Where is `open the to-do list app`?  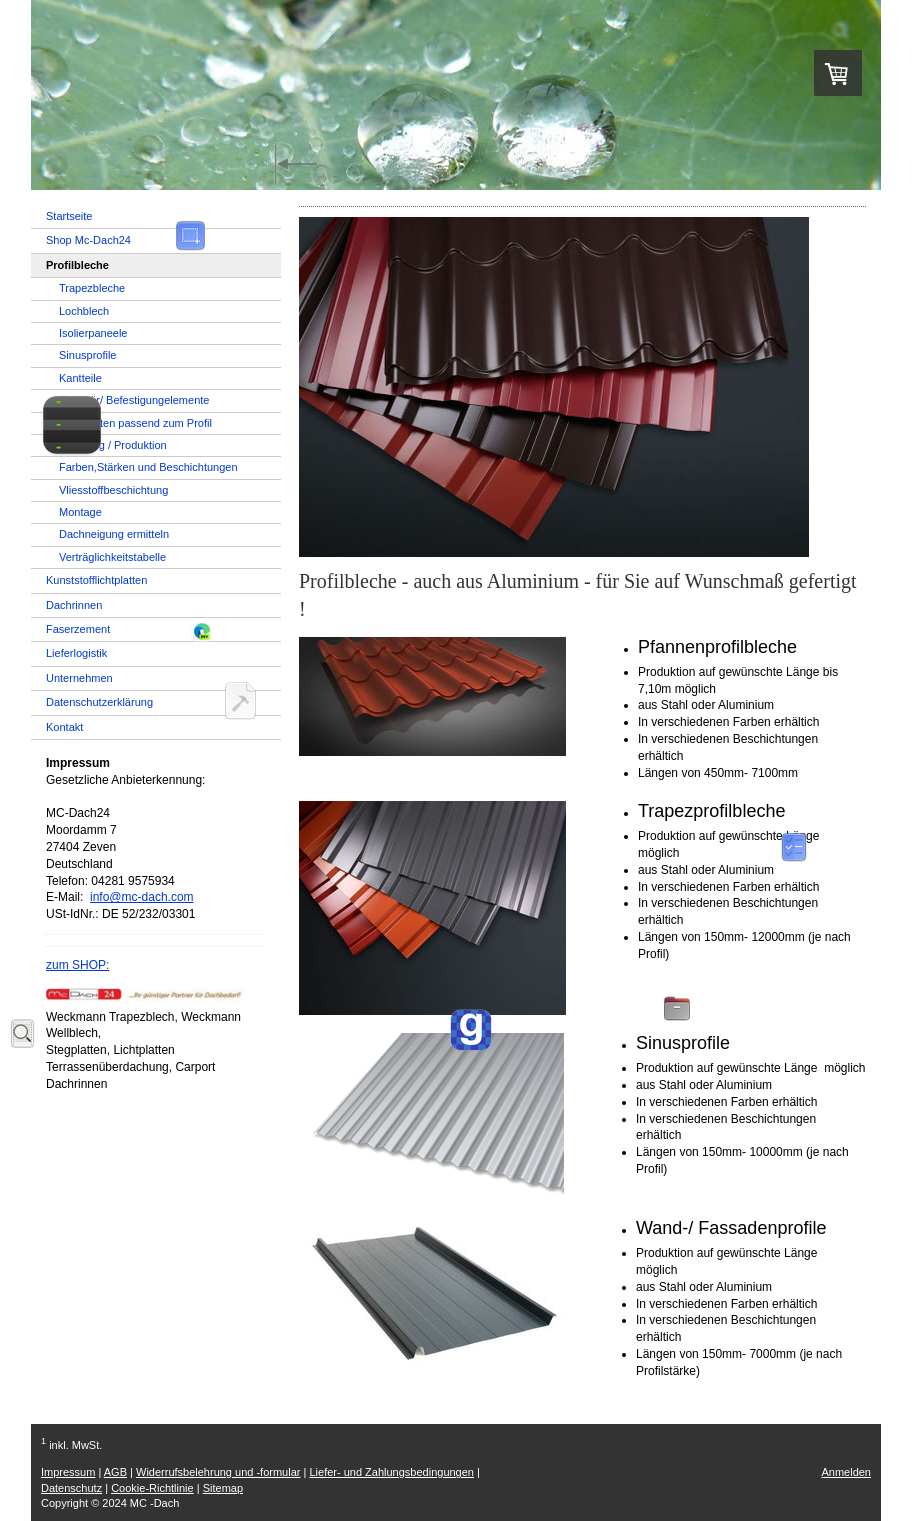
open the to-do list app is located at coordinates (794, 847).